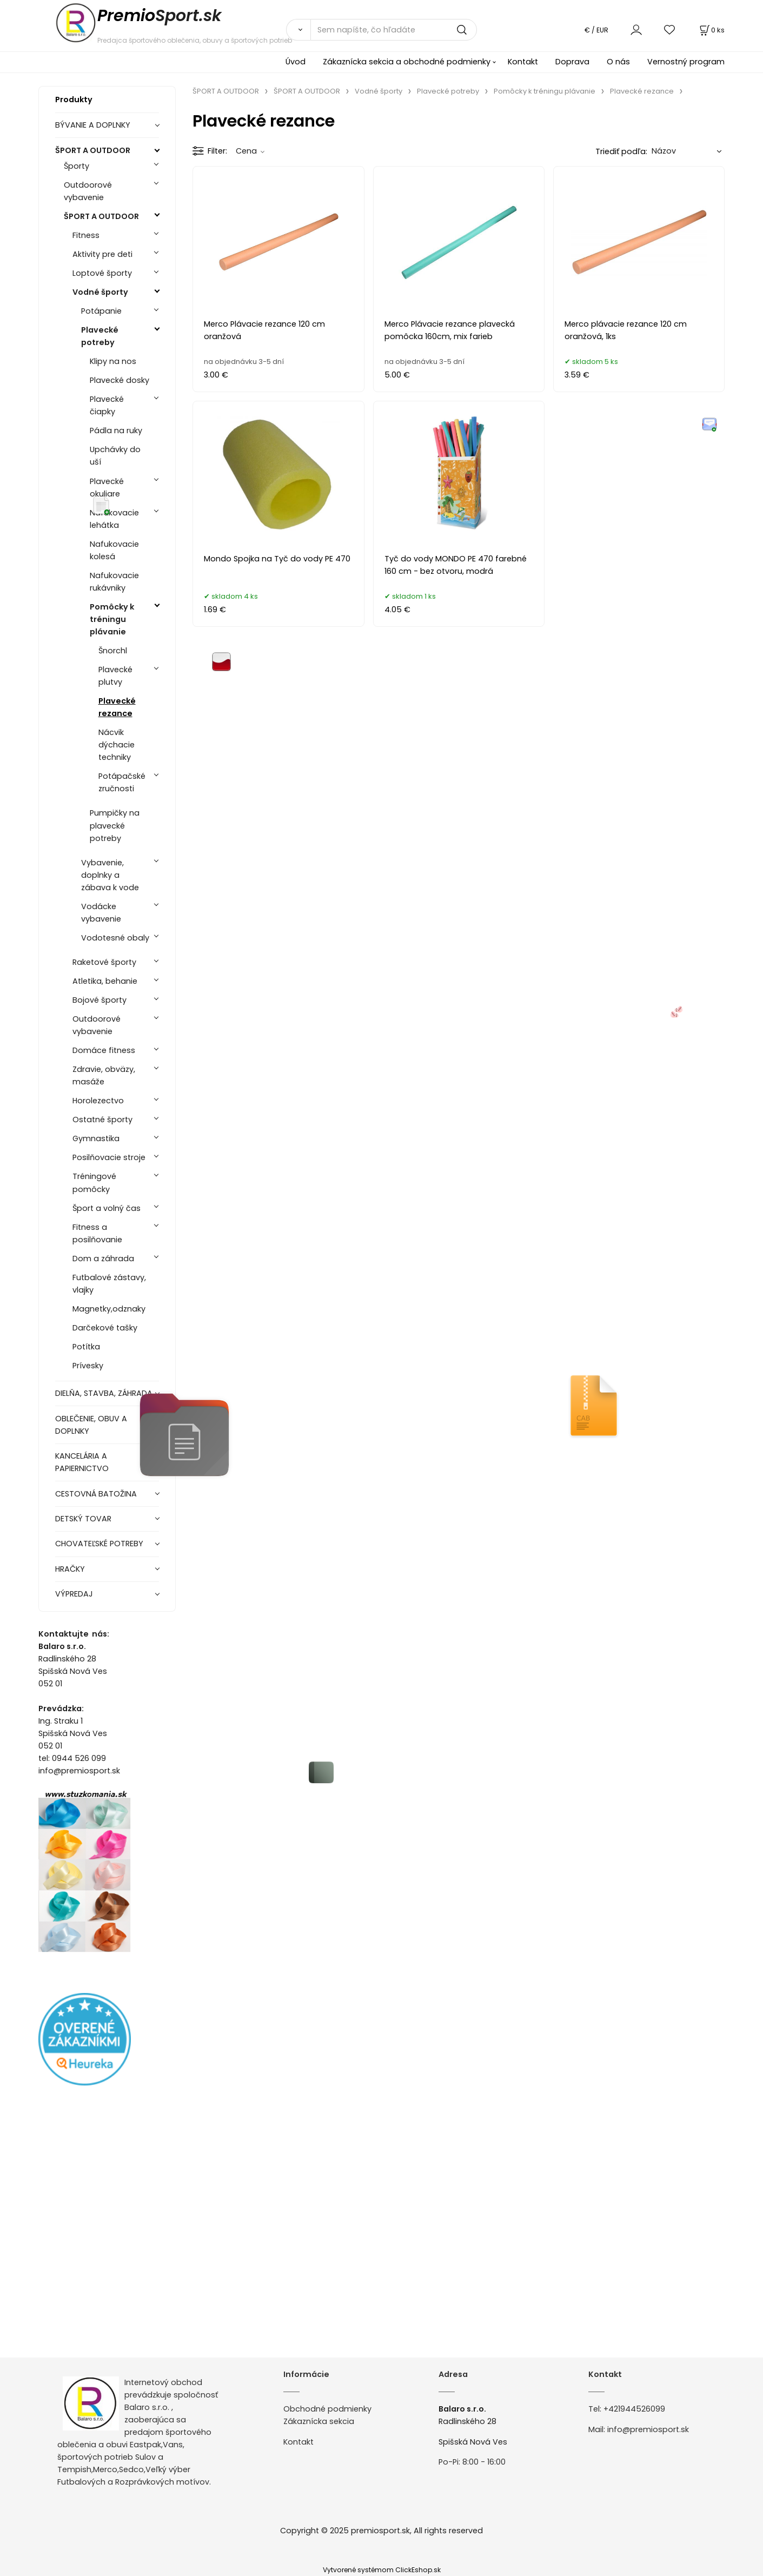 This screenshot has width=763, height=2576. Describe the element at coordinates (709, 424) in the screenshot. I see `compose a new email message` at that location.